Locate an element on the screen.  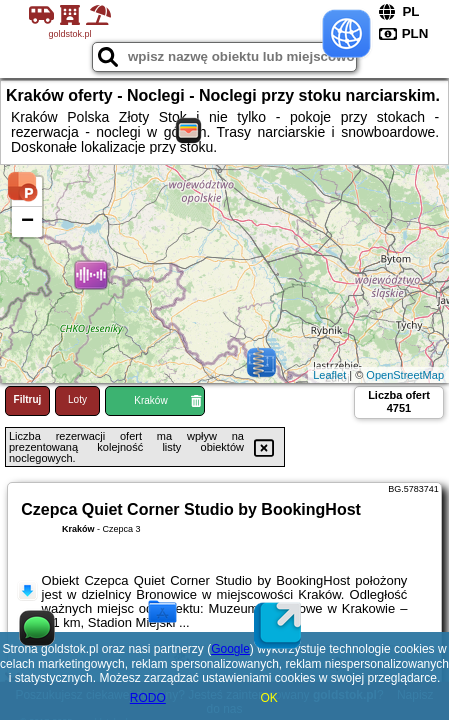
open Microsoft PowerPoint is located at coordinates (22, 186).